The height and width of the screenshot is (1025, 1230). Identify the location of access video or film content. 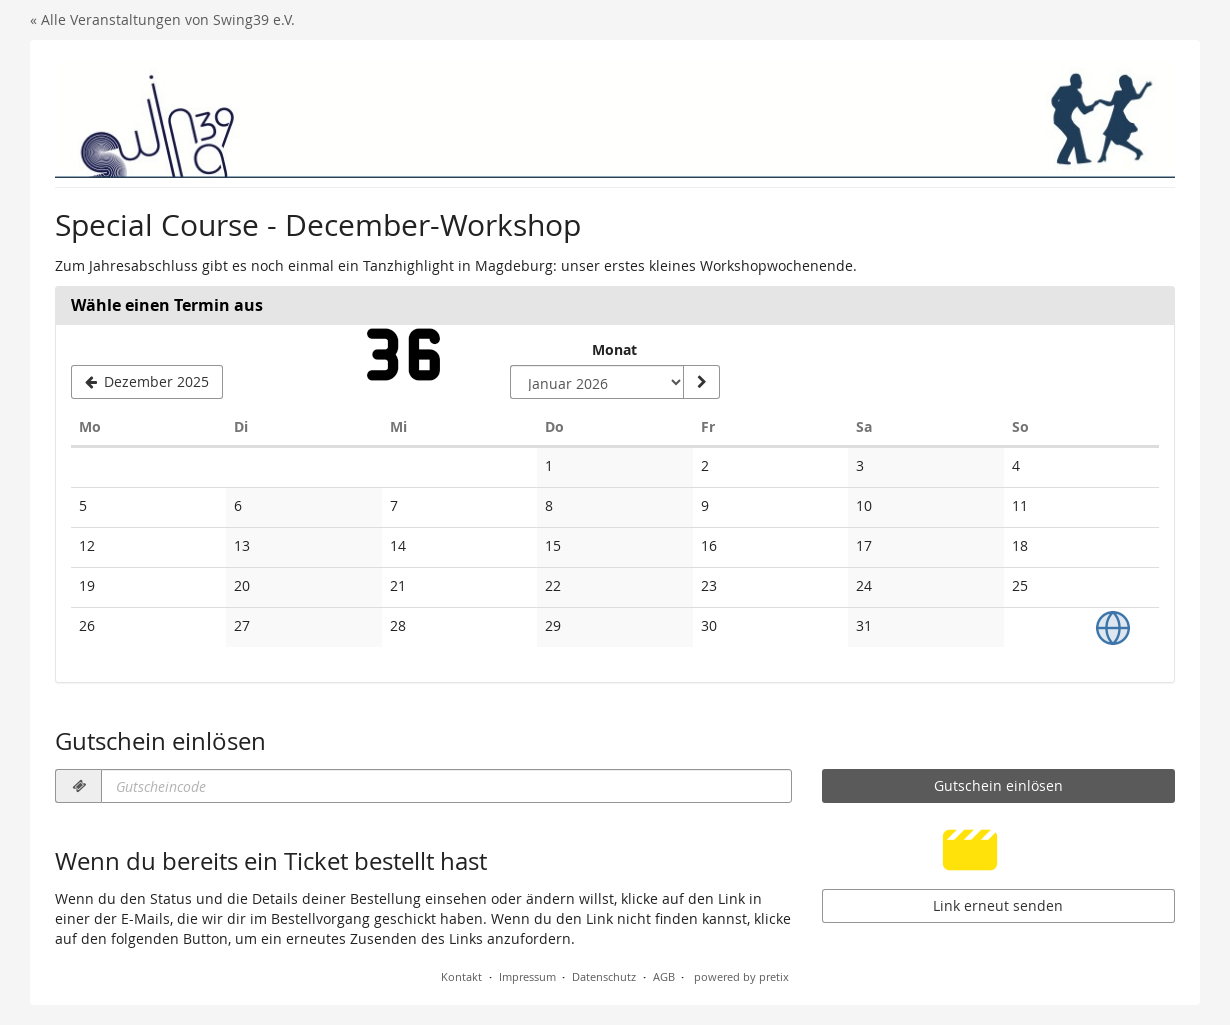
(970, 850).